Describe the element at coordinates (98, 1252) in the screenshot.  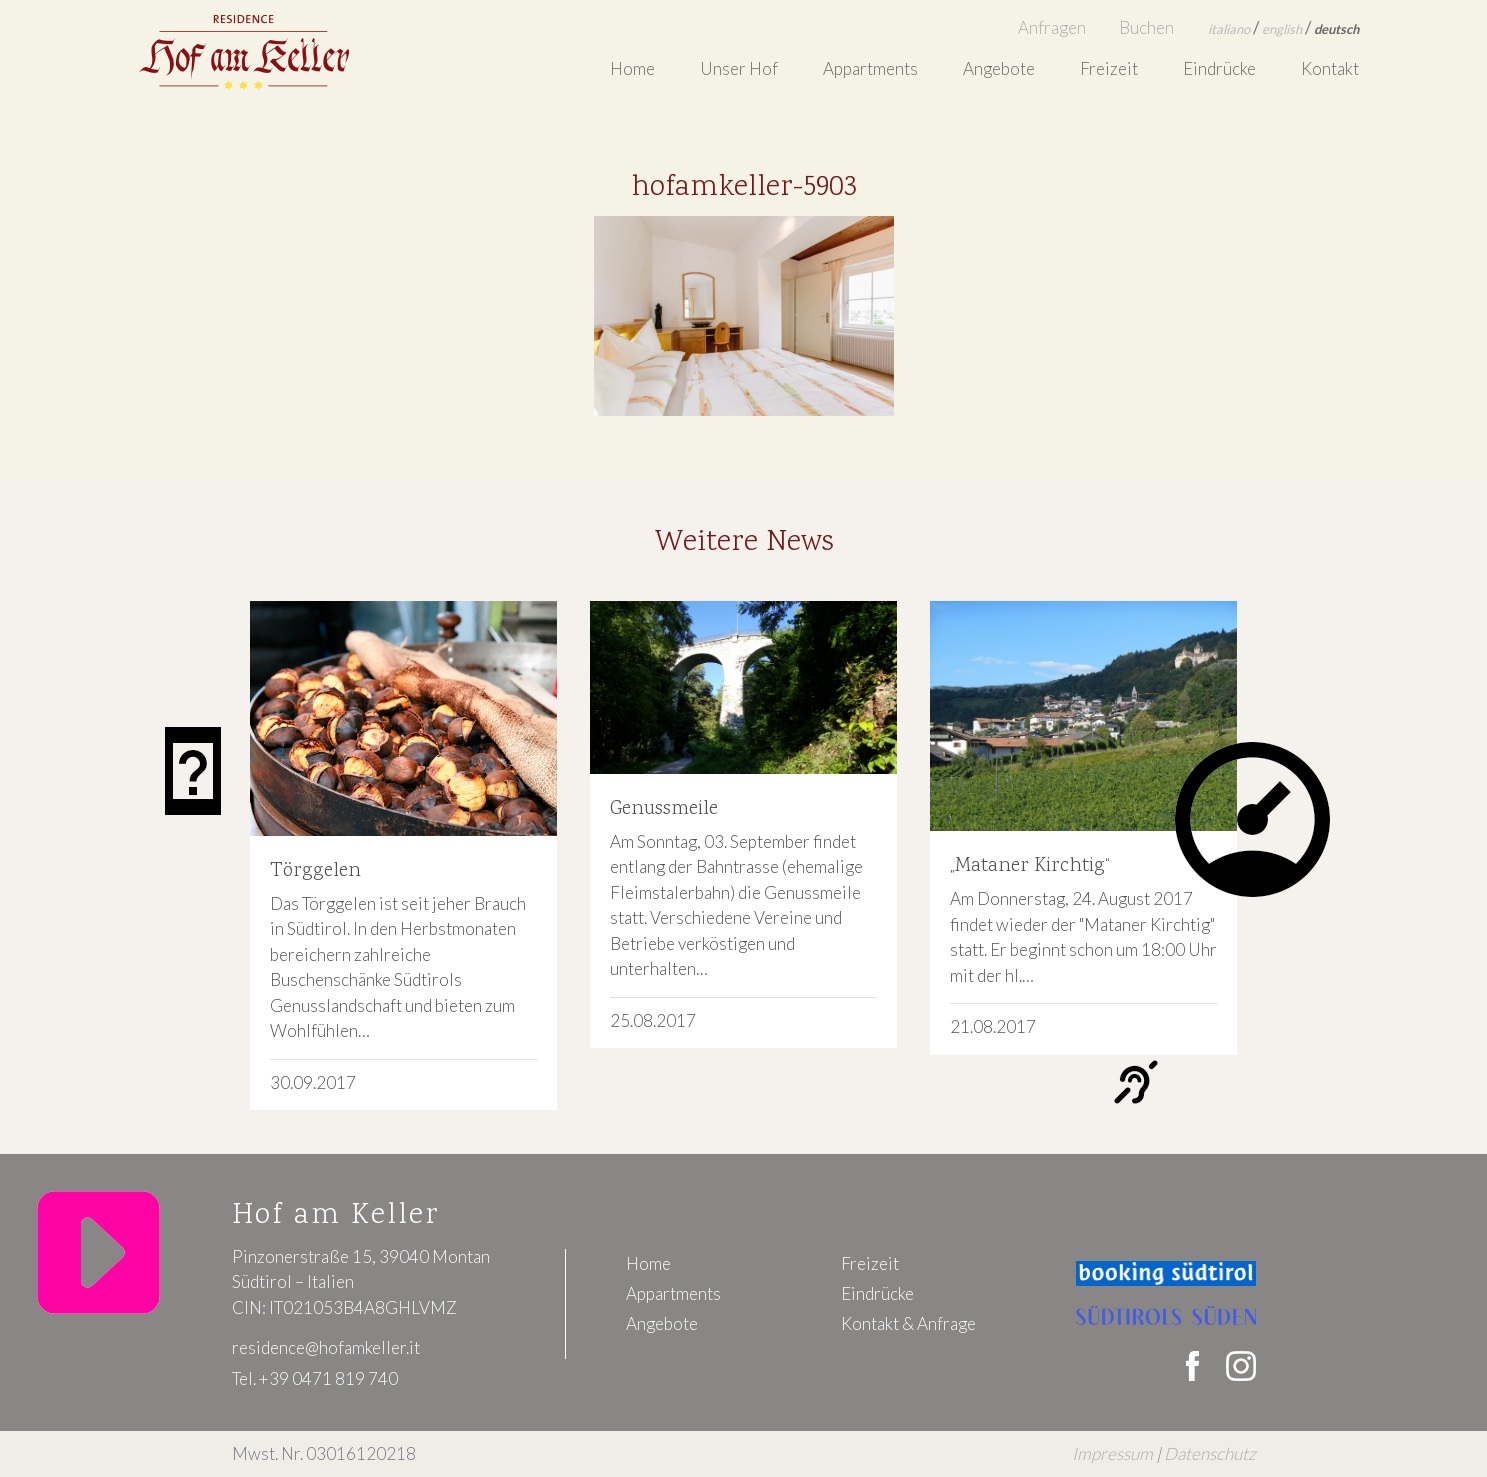
I see `play media or start video` at that location.